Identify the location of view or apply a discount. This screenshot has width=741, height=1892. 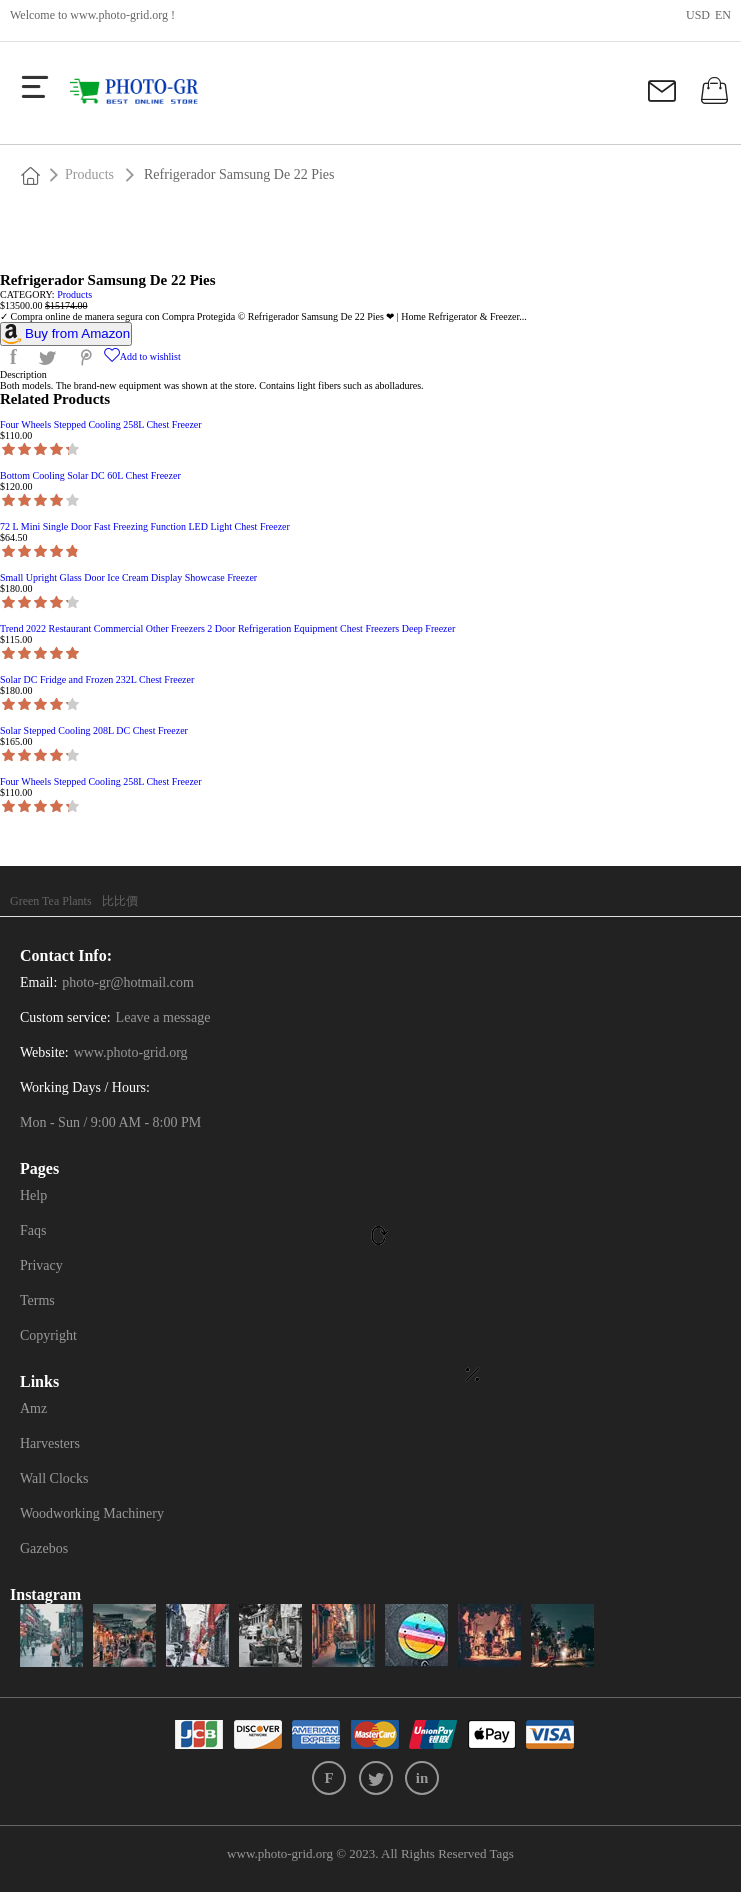
(472, 1374).